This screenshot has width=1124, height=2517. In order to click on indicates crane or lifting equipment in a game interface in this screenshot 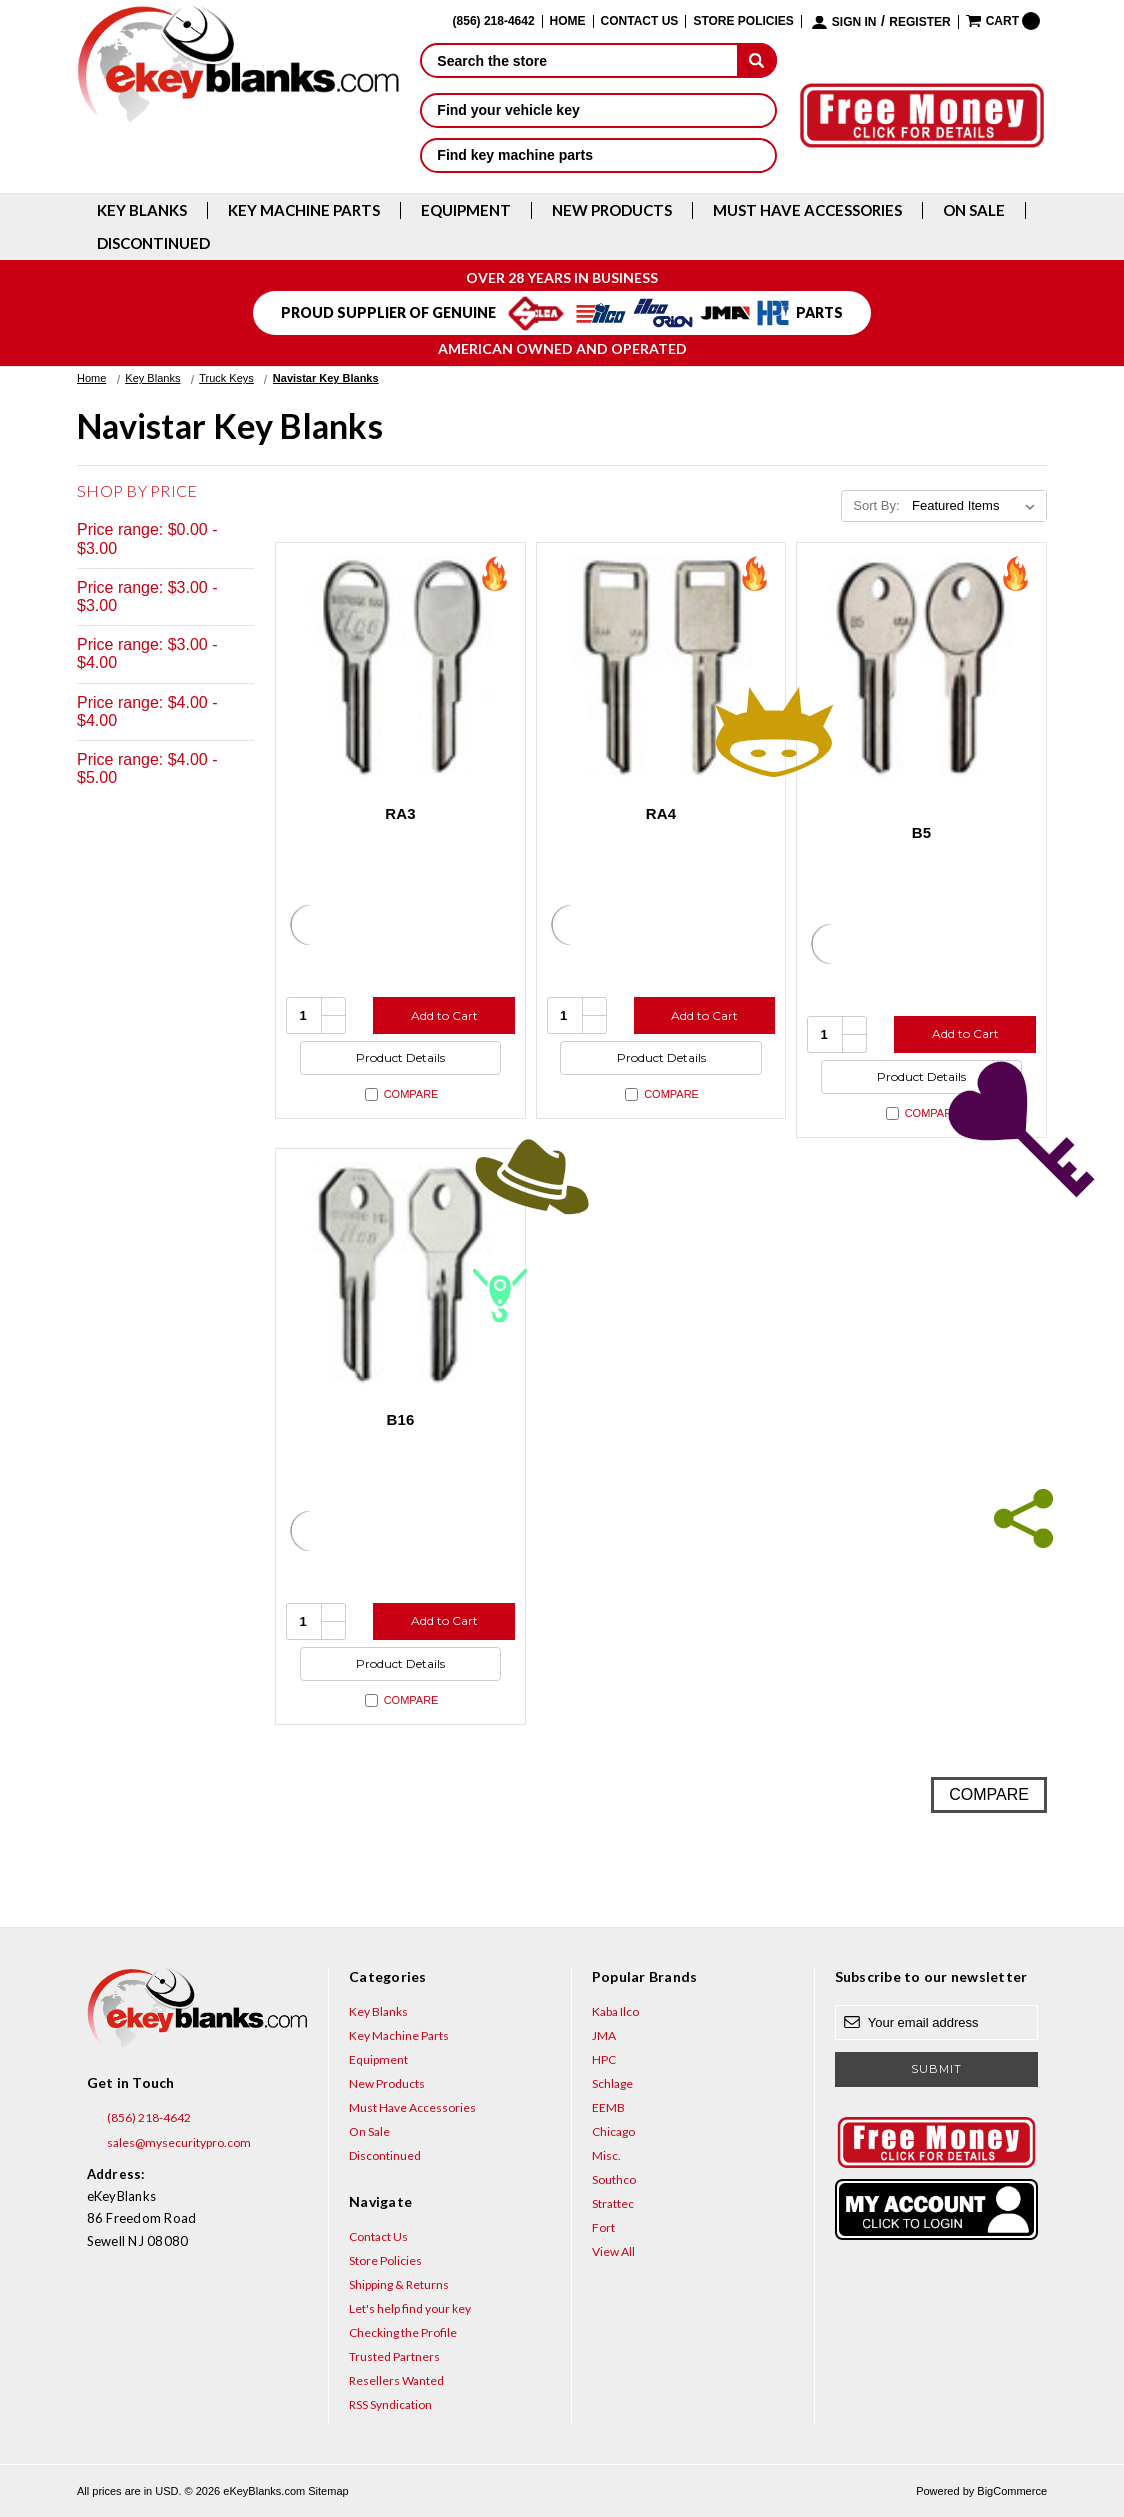, I will do `click(500, 1296)`.